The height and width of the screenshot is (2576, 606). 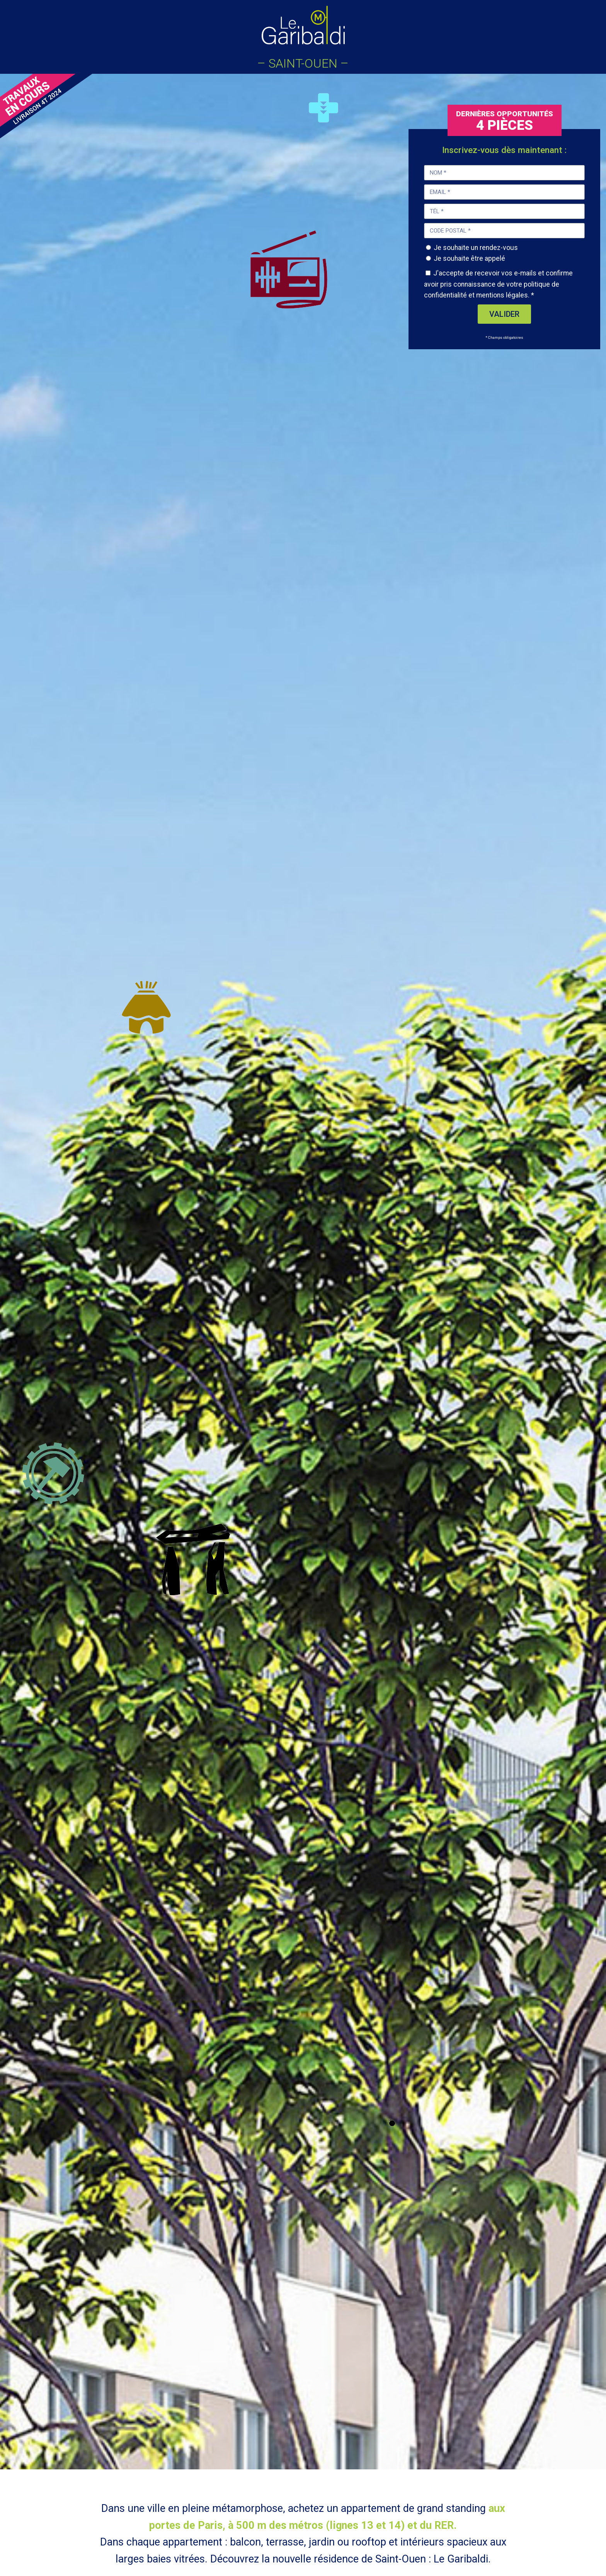 What do you see at coordinates (146, 1007) in the screenshot?
I see `select a hut or shelter in-game` at bounding box center [146, 1007].